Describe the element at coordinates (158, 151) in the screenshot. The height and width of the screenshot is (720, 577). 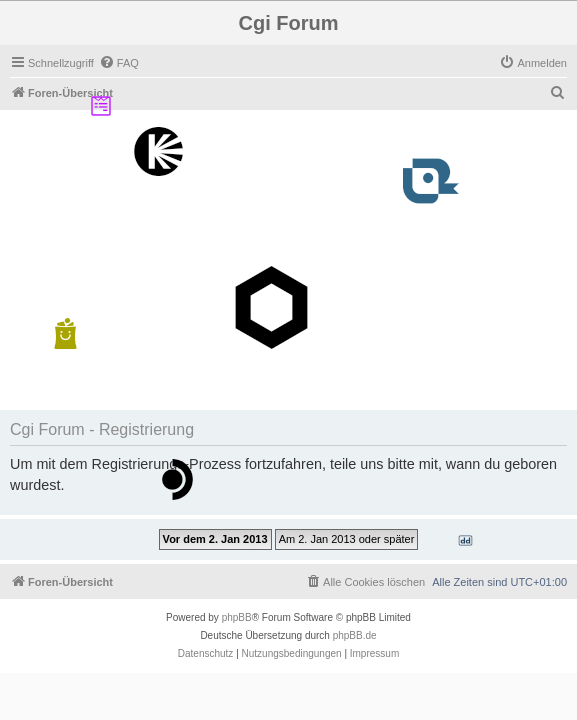
I see `open the Kinopoisk app` at that location.